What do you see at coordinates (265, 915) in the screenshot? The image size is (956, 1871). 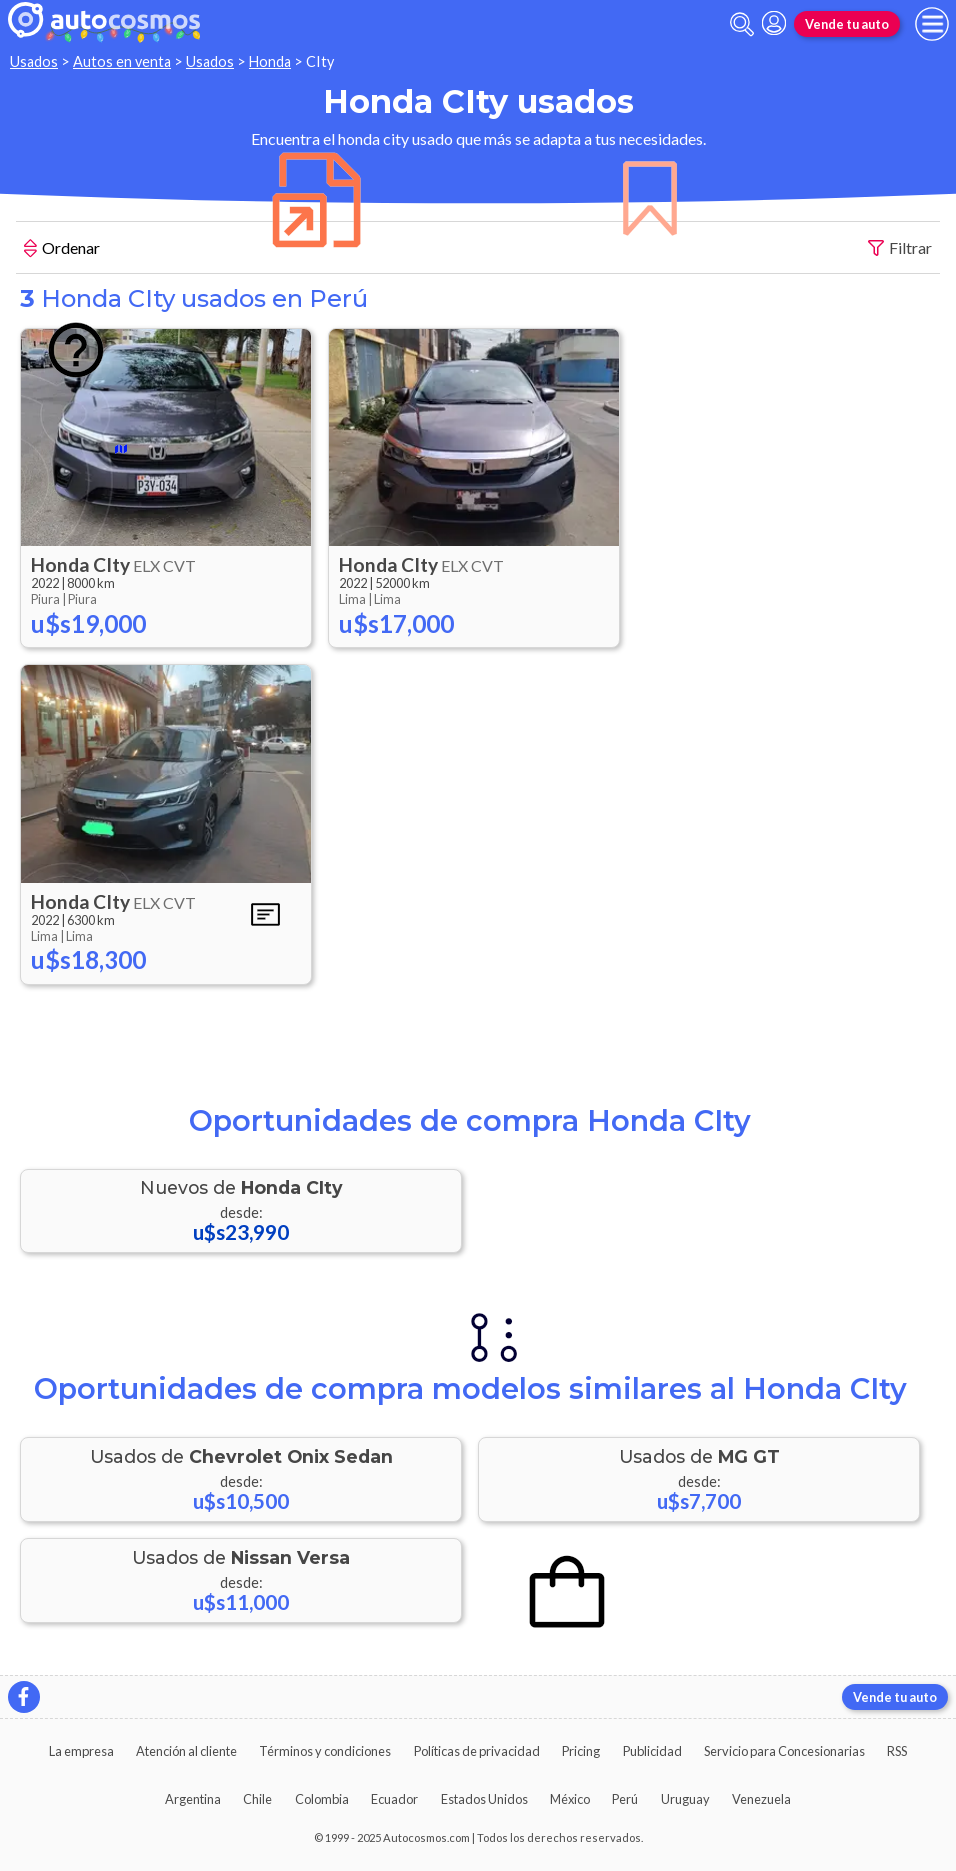 I see `add a new note or document` at bounding box center [265, 915].